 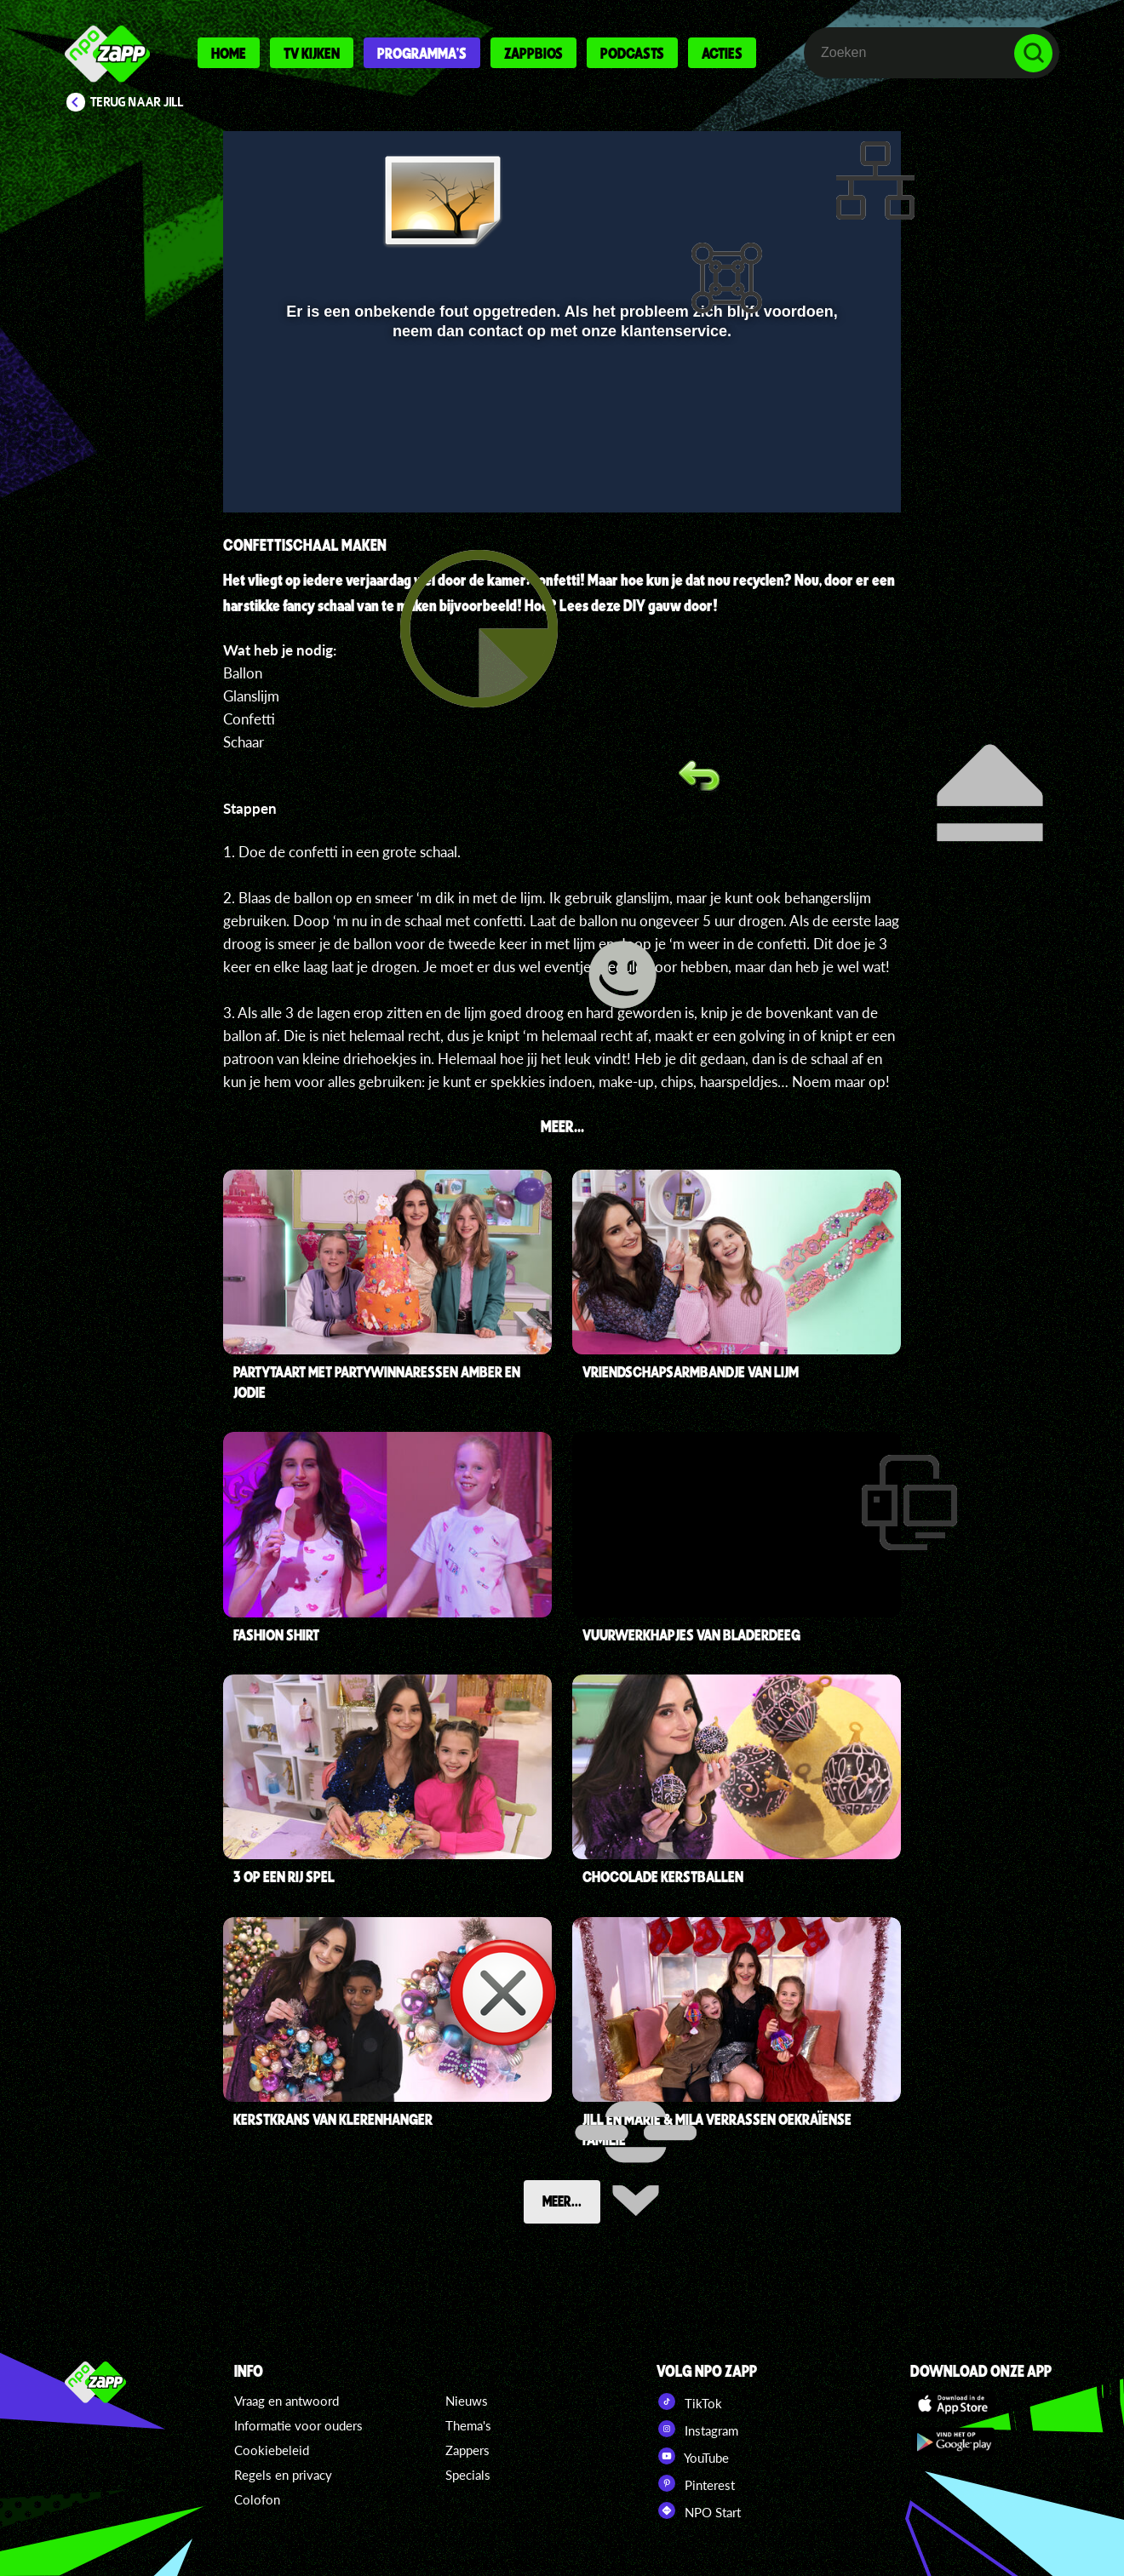 I want to click on insert a hyperlink into text or document, so click(x=635, y=2155).